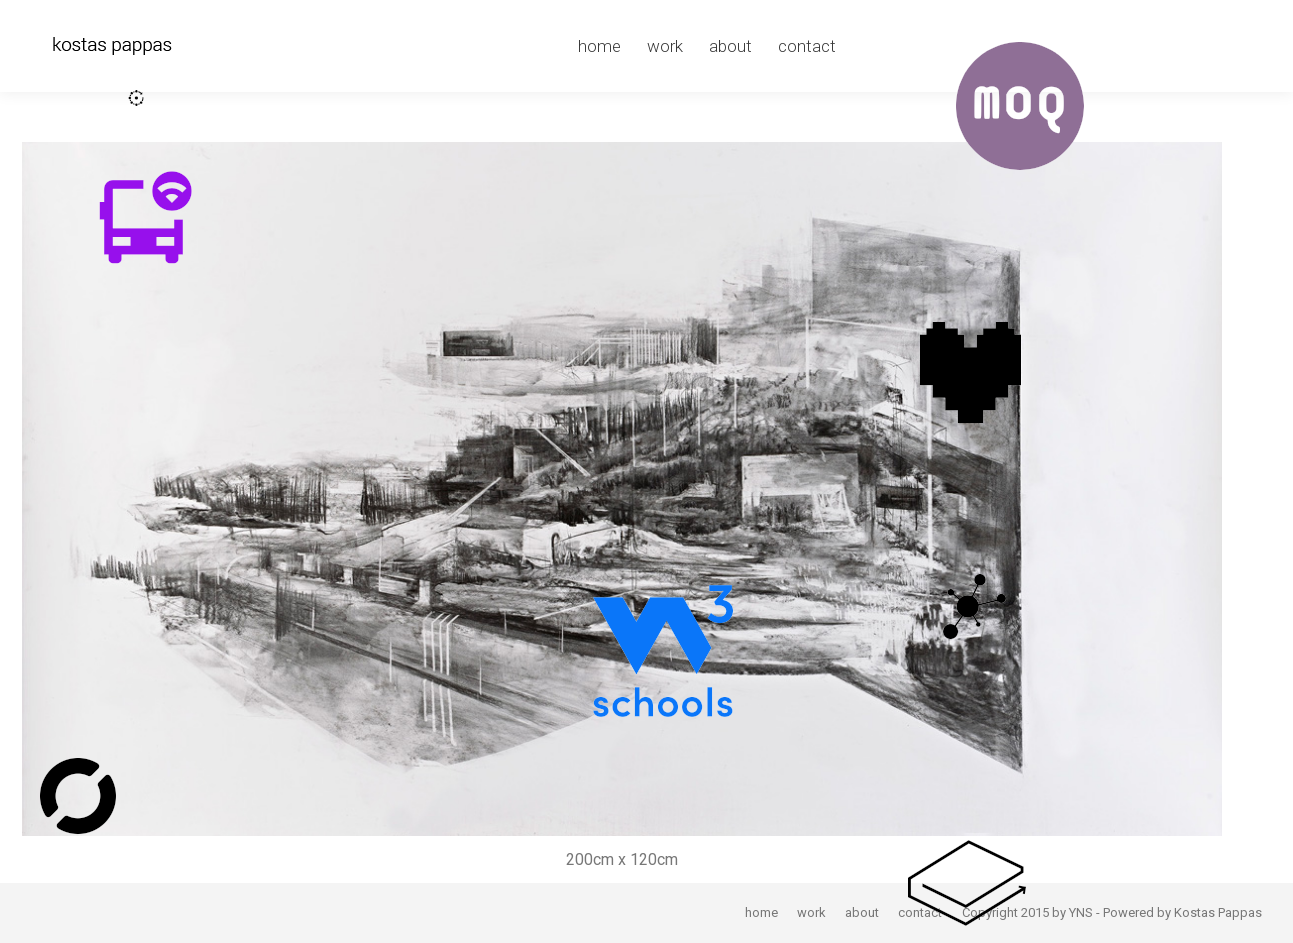  What do you see at coordinates (143, 219) in the screenshot?
I see `indicates bus has wifi available` at bounding box center [143, 219].